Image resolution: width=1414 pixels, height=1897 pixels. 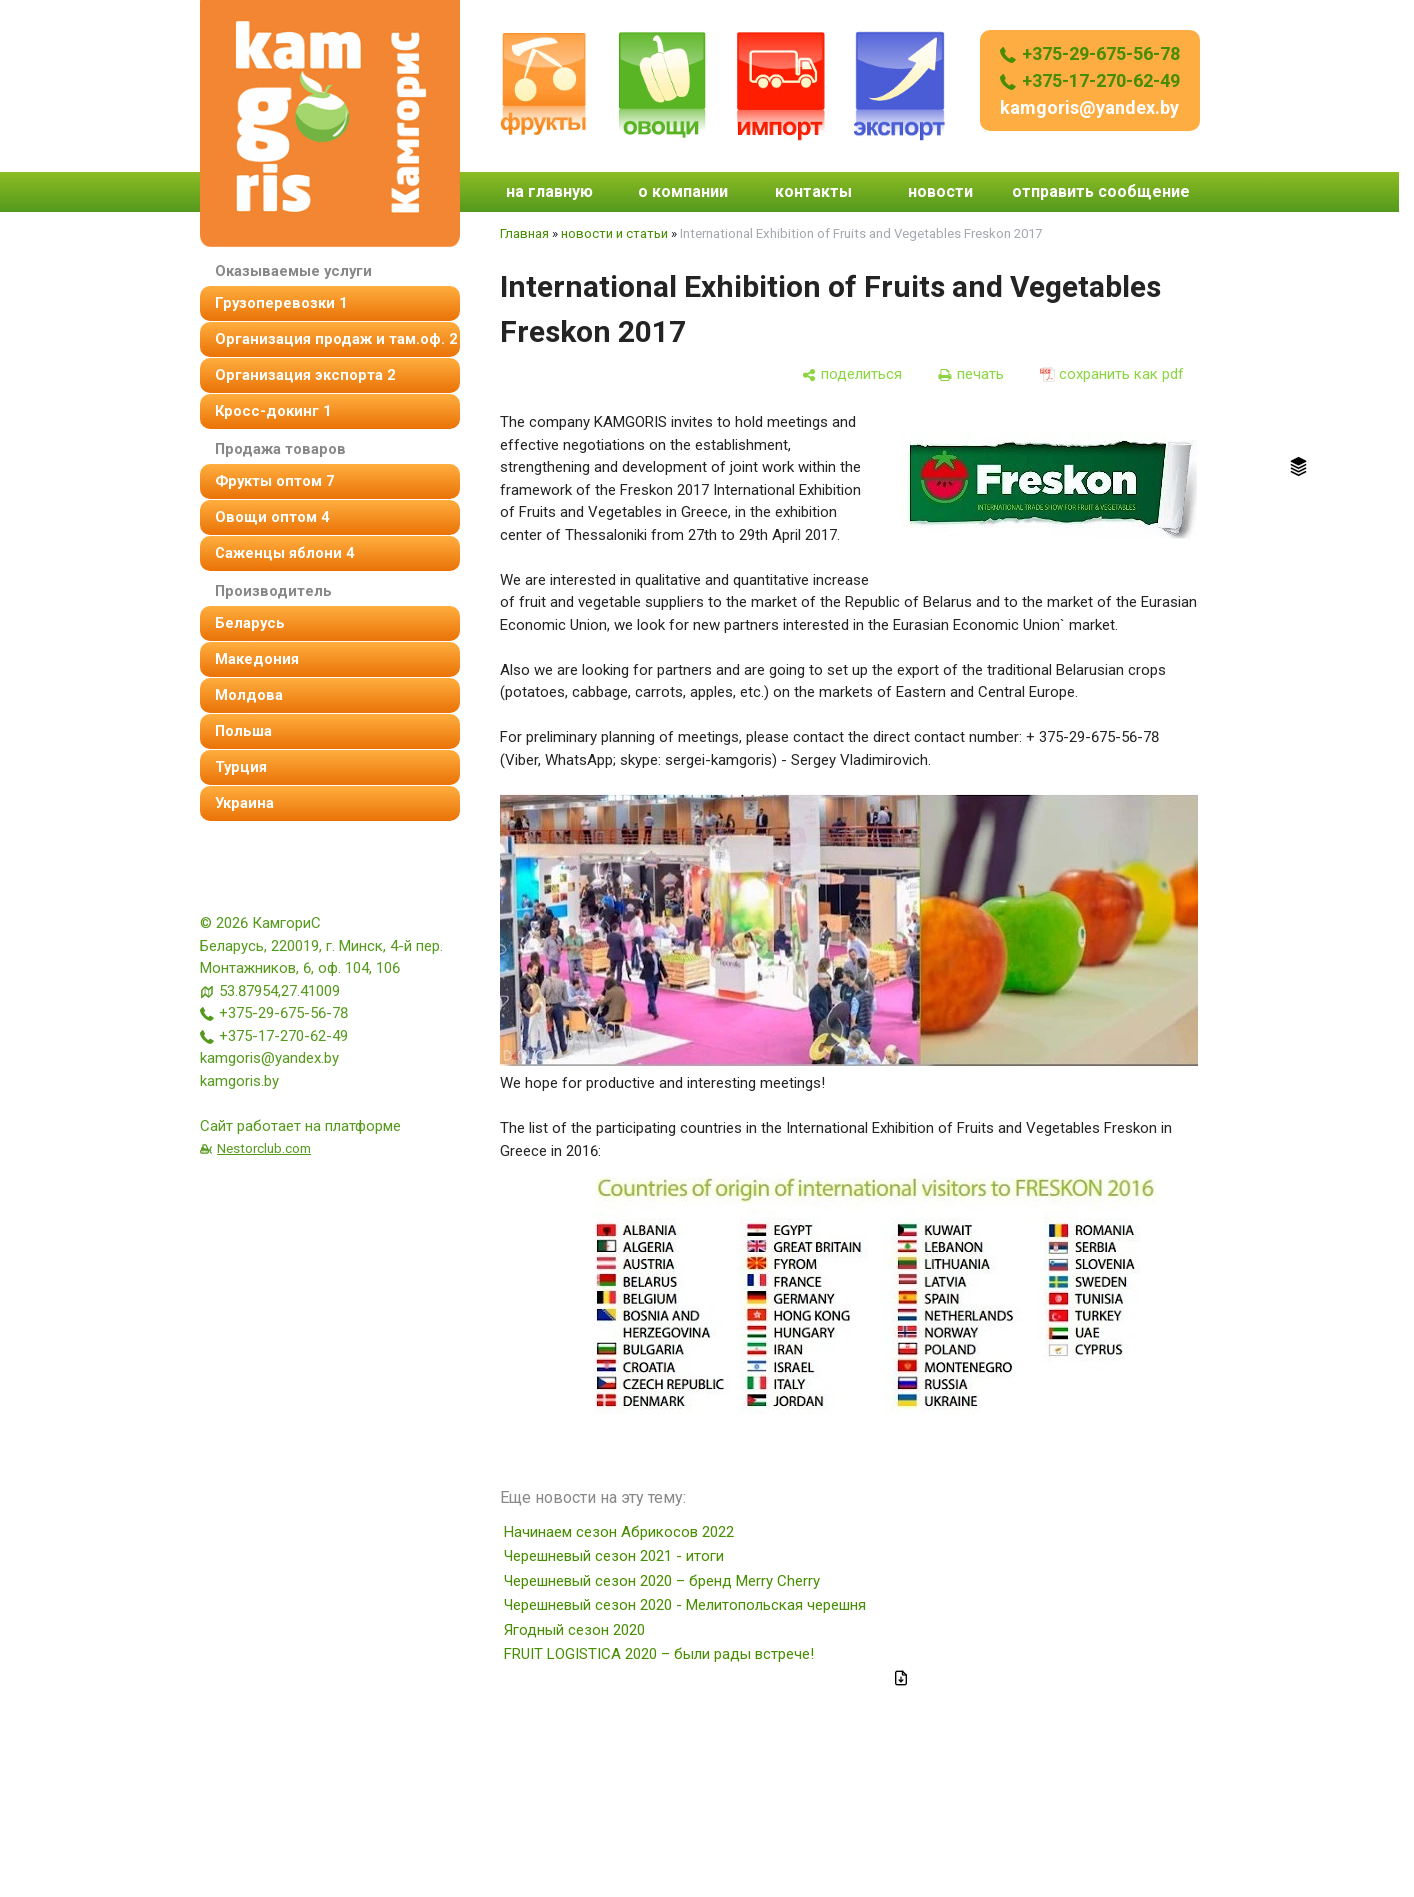 I want to click on view layered content or stacked items, so click(x=1298, y=466).